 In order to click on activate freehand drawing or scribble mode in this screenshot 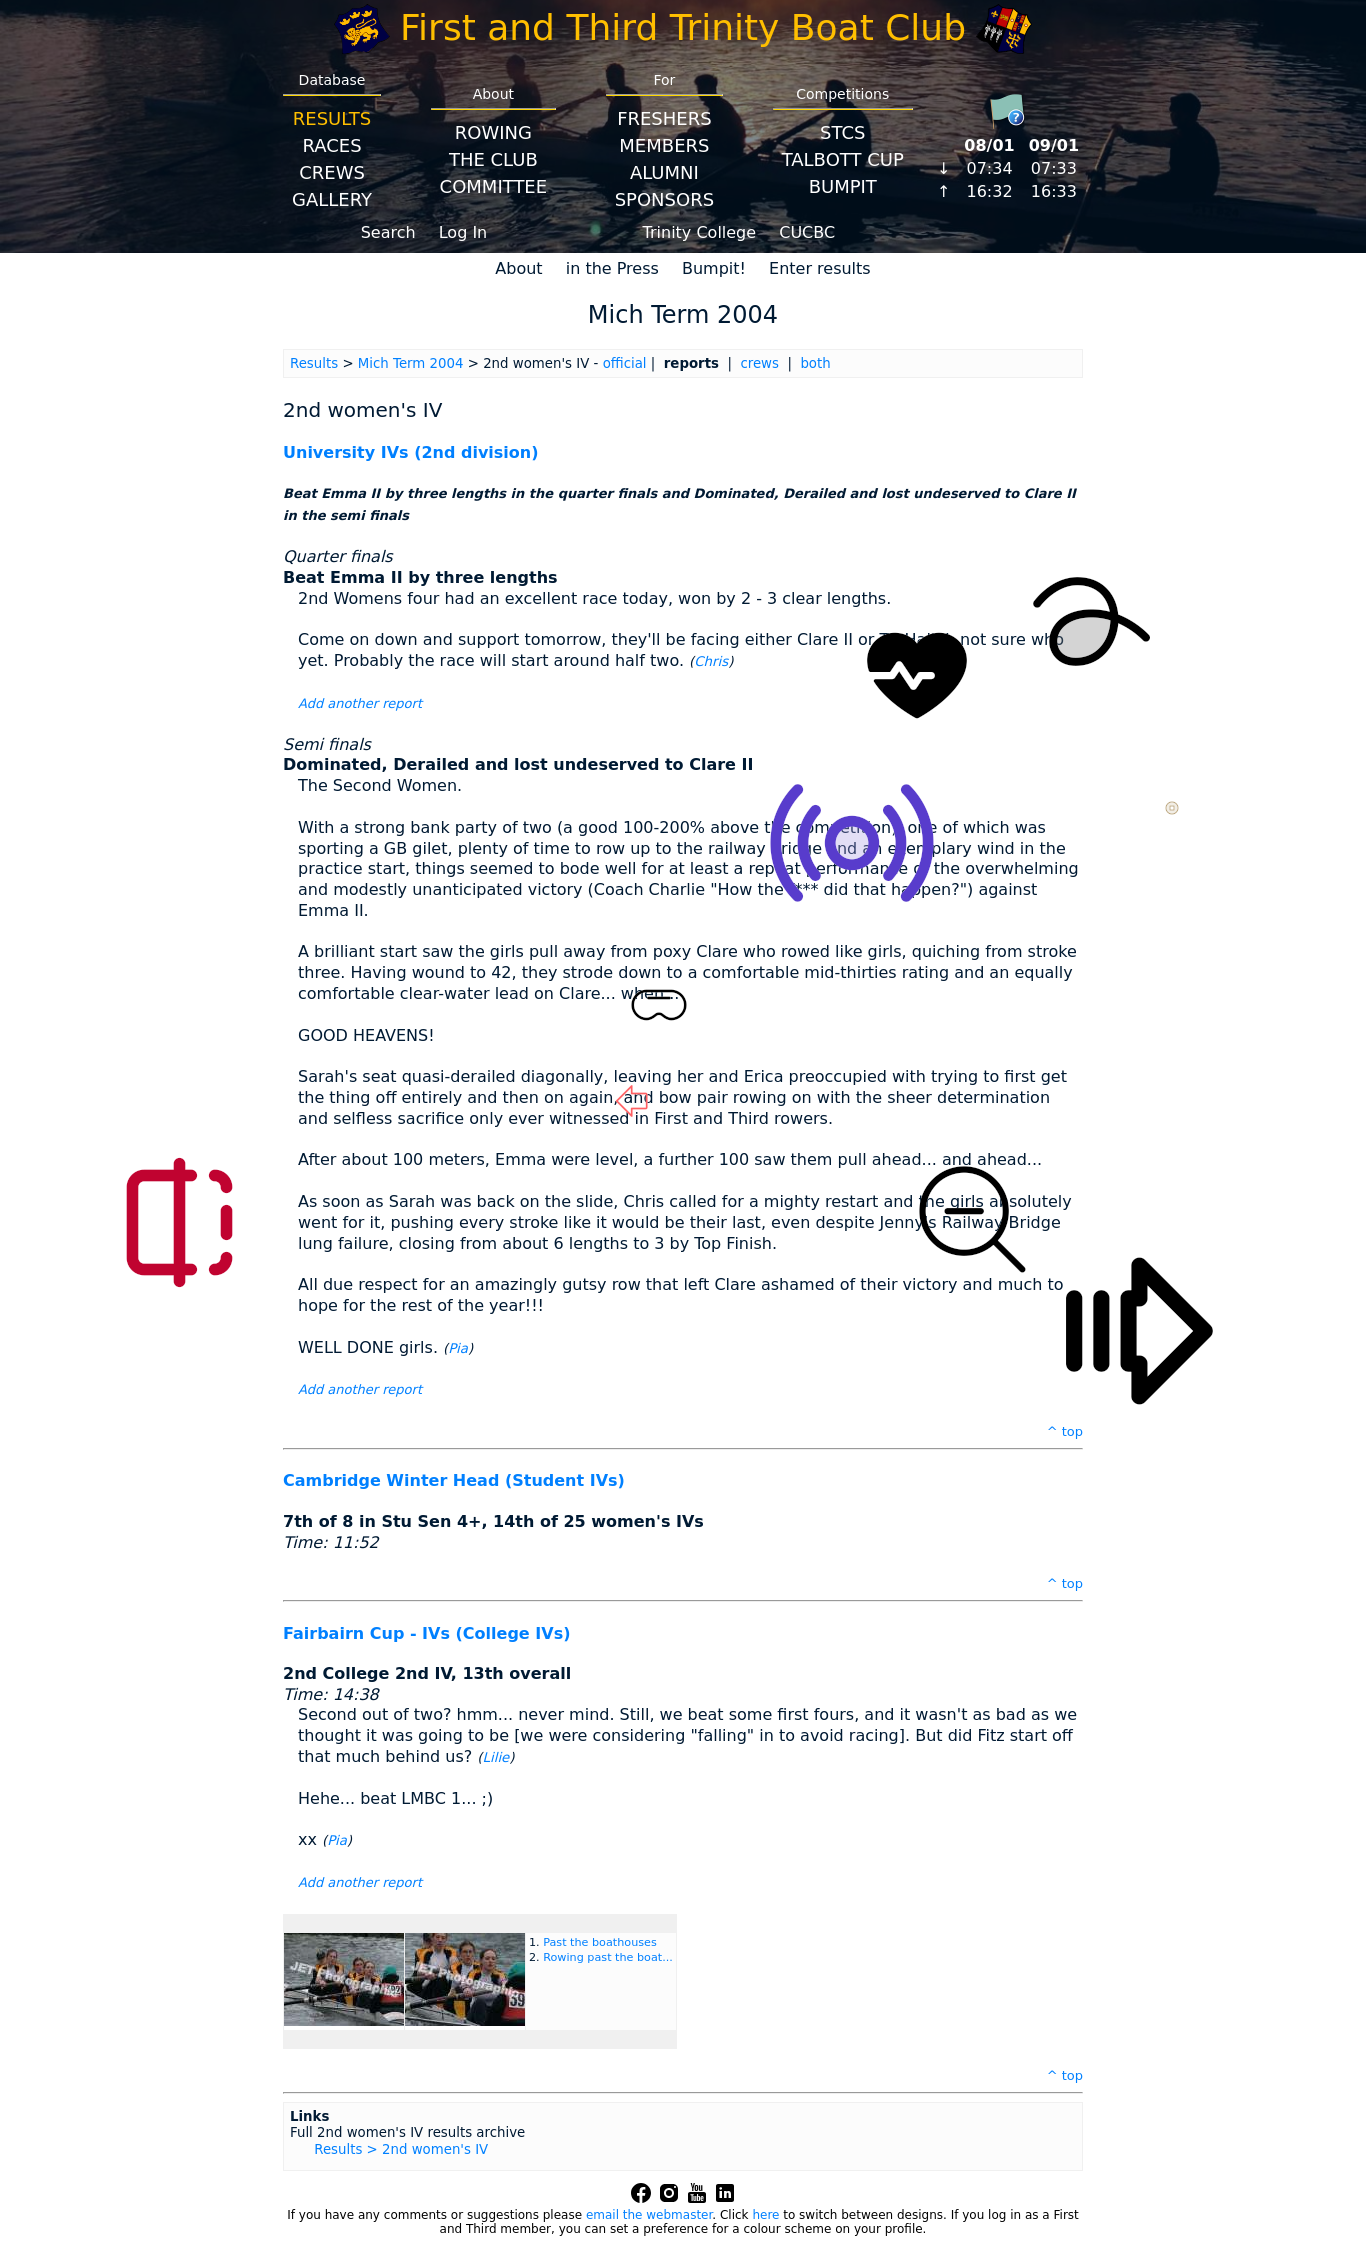, I will do `click(1085, 621)`.